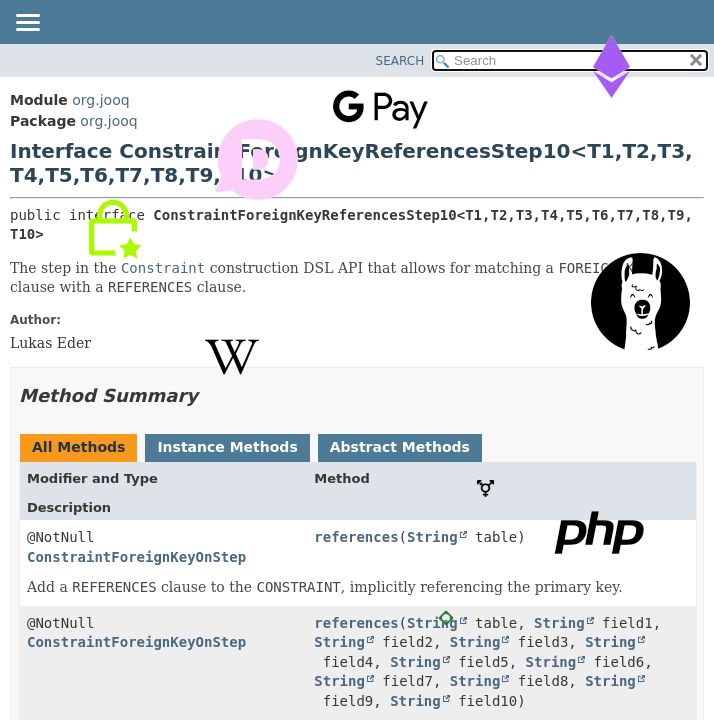  What do you see at coordinates (446, 618) in the screenshot?
I see `cloudsmith logo` at bounding box center [446, 618].